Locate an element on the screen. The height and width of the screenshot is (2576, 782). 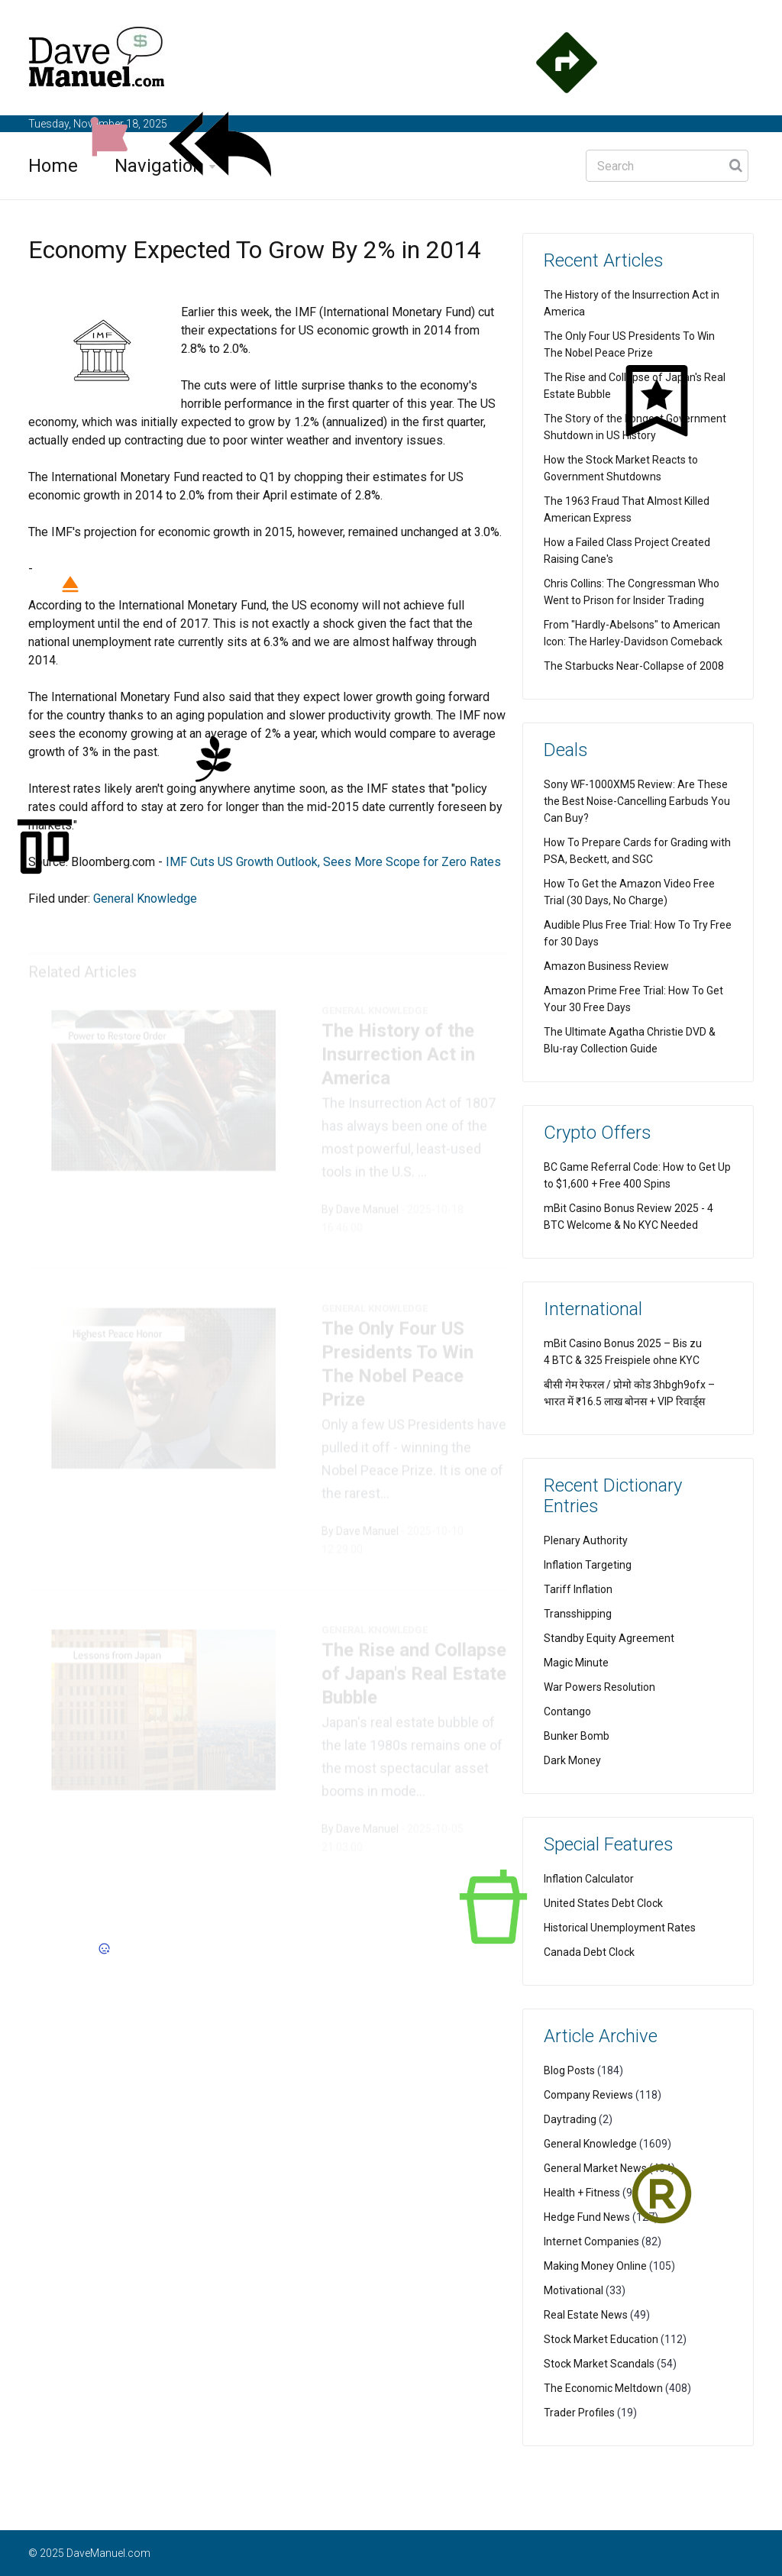
font awesome brand logo is located at coordinates (109, 137).